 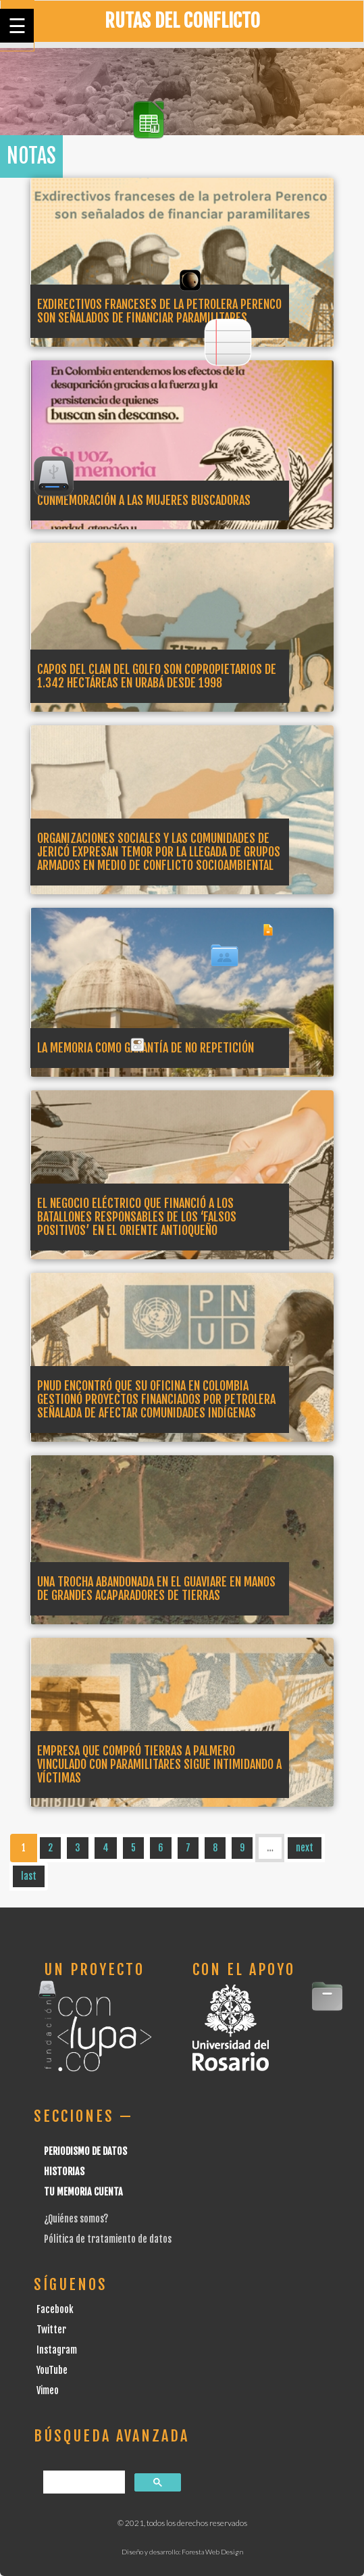 What do you see at coordinates (137, 1044) in the screenshot?
I see `open gnome tweaks to customize system settings` at bounding box center [137, 1044].